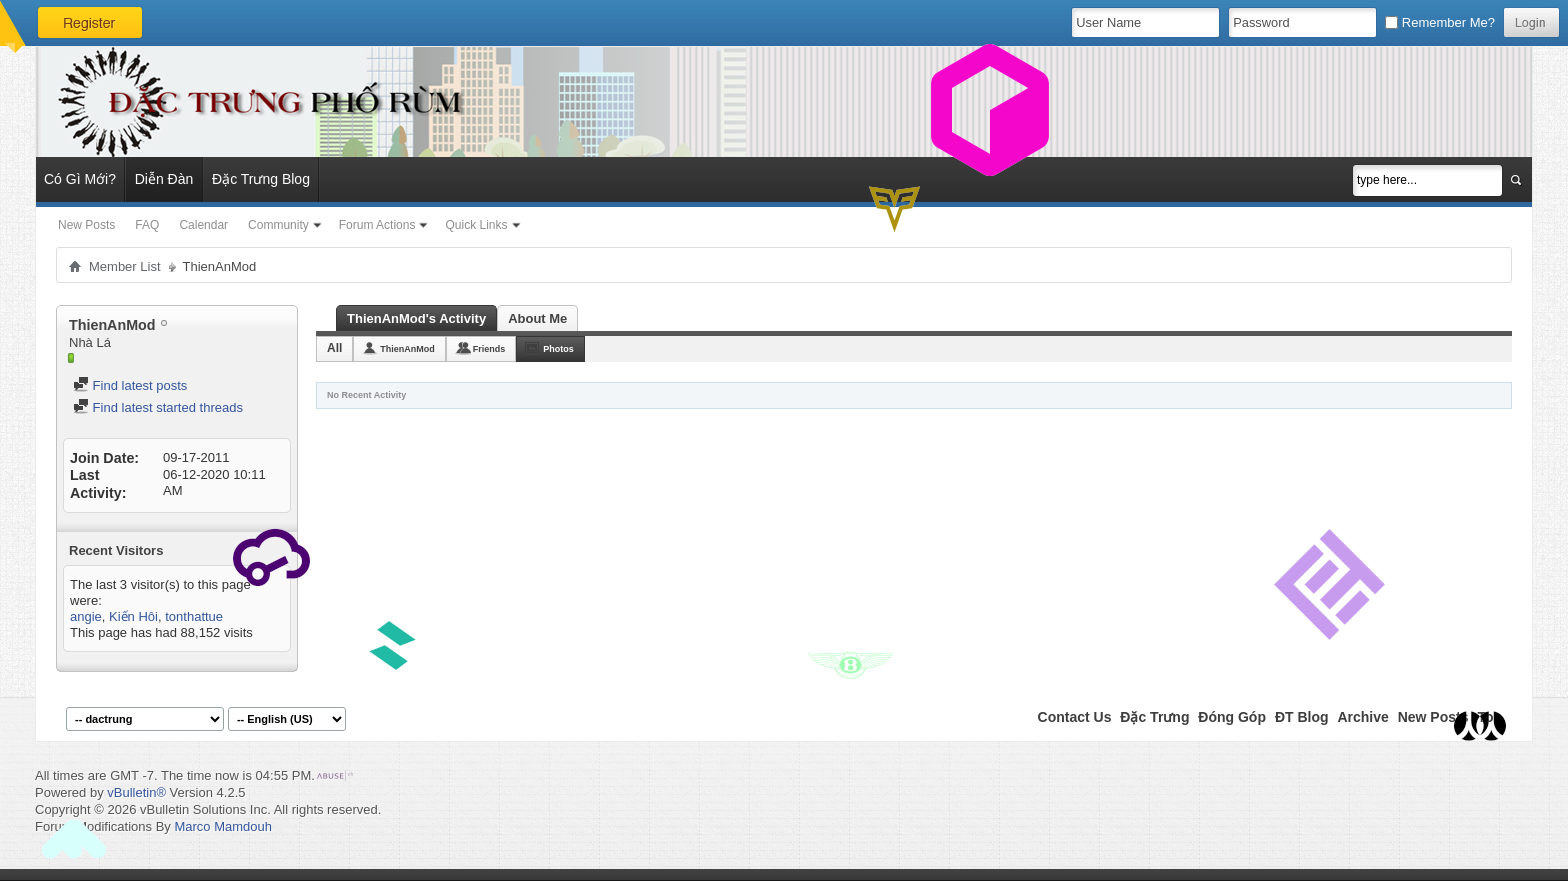  What do you see at coordinates (335, 776) in the screenshot?
I see `visit abuse.ch website` at bounding box center [335, 776].